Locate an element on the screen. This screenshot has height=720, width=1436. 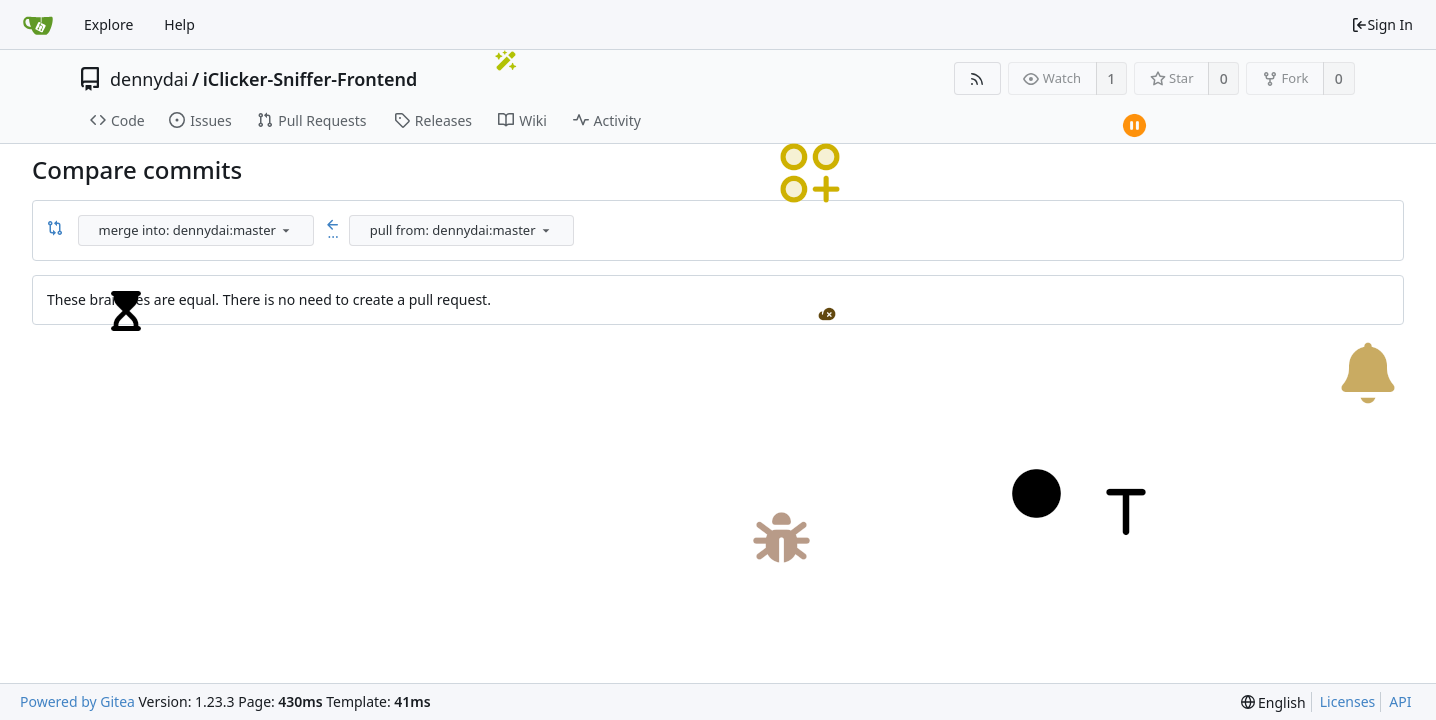
indicates an unread notification or new item is located at coordinates (1036, 493).